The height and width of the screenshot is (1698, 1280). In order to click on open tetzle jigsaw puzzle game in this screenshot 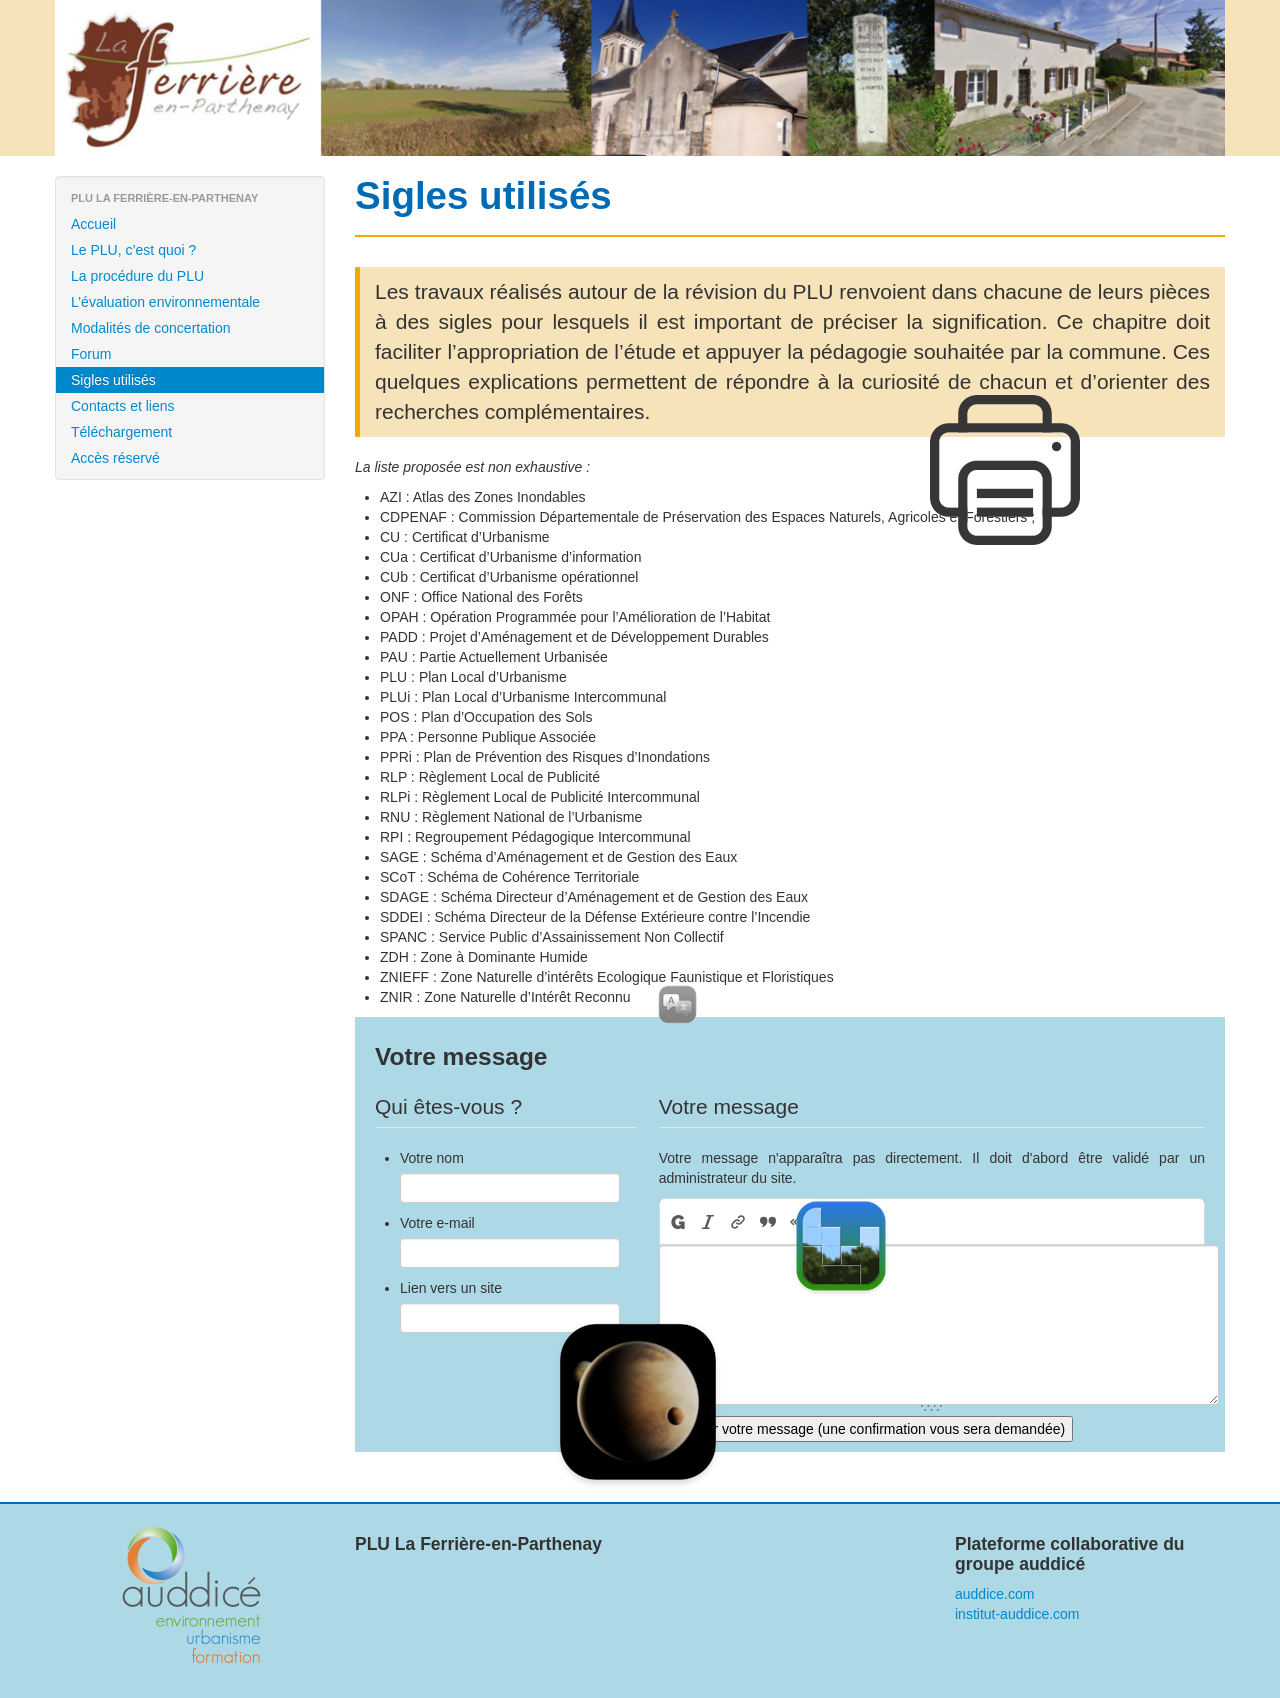, I will do `click(841, 1246)`.